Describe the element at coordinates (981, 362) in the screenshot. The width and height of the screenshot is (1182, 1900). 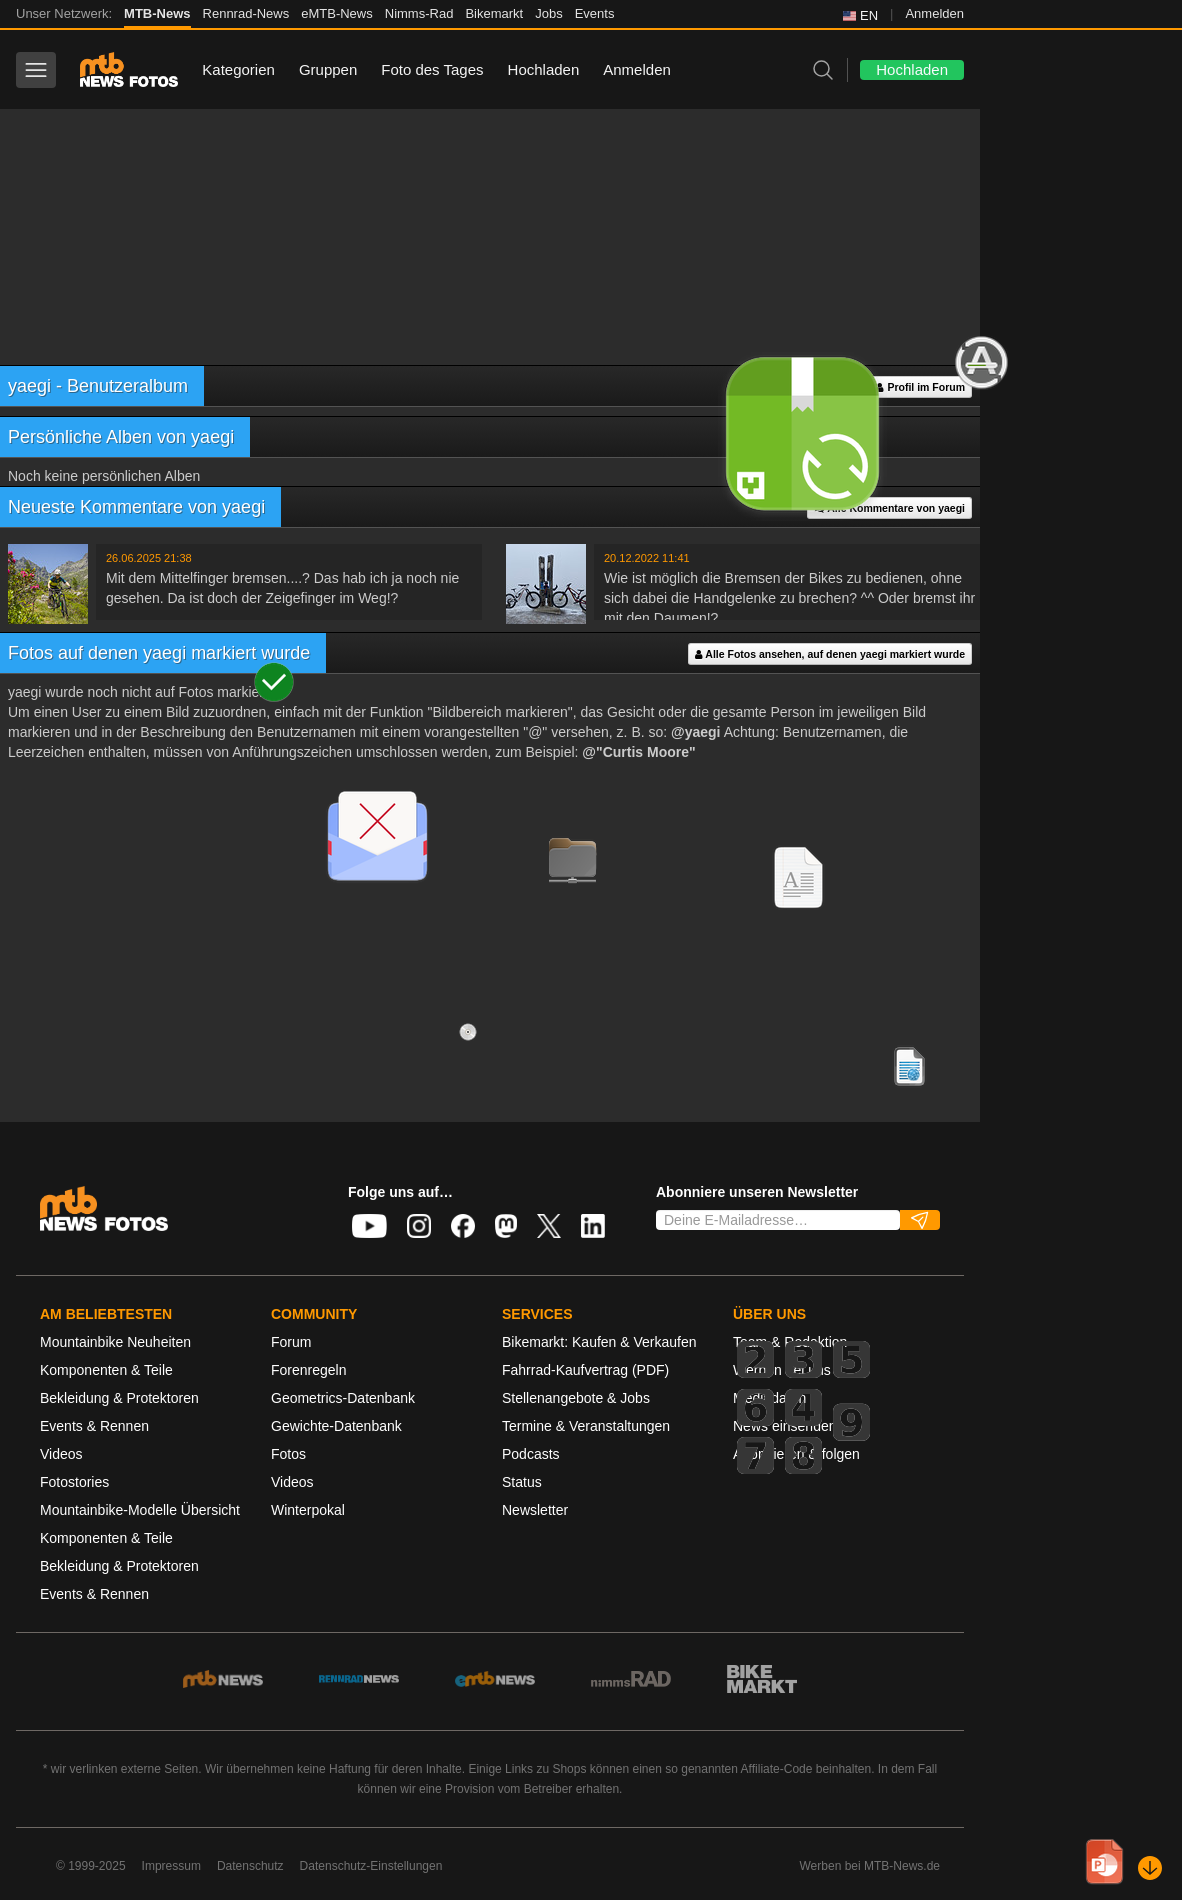
I see `check for available software updates` at that location.